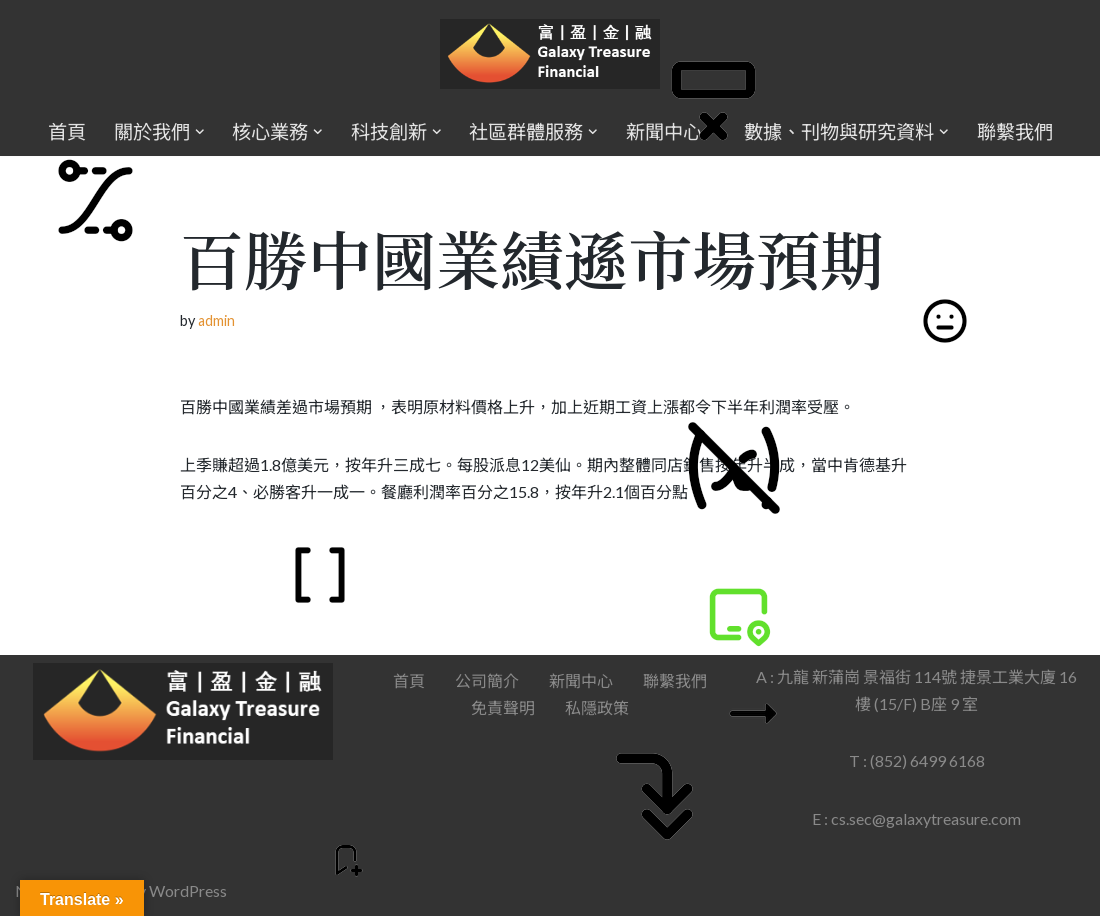 The height and width of the screenshot is (916, 1100). I want to click on insert code or text brackets, so click(320, 575).